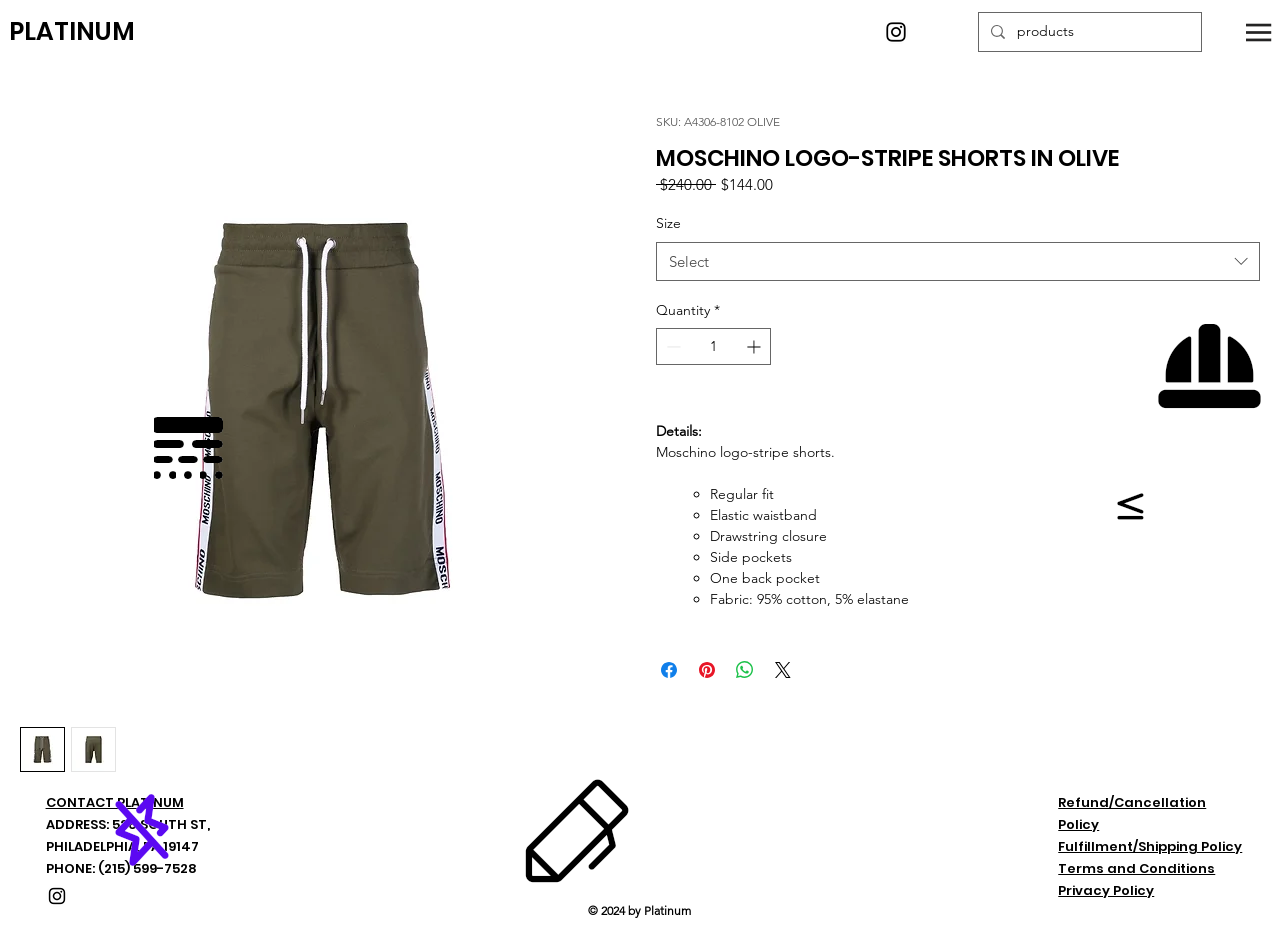 The width and height of the screenshot is (1280, 928). I want to click on access construction or work site features, so click(1209, 371).